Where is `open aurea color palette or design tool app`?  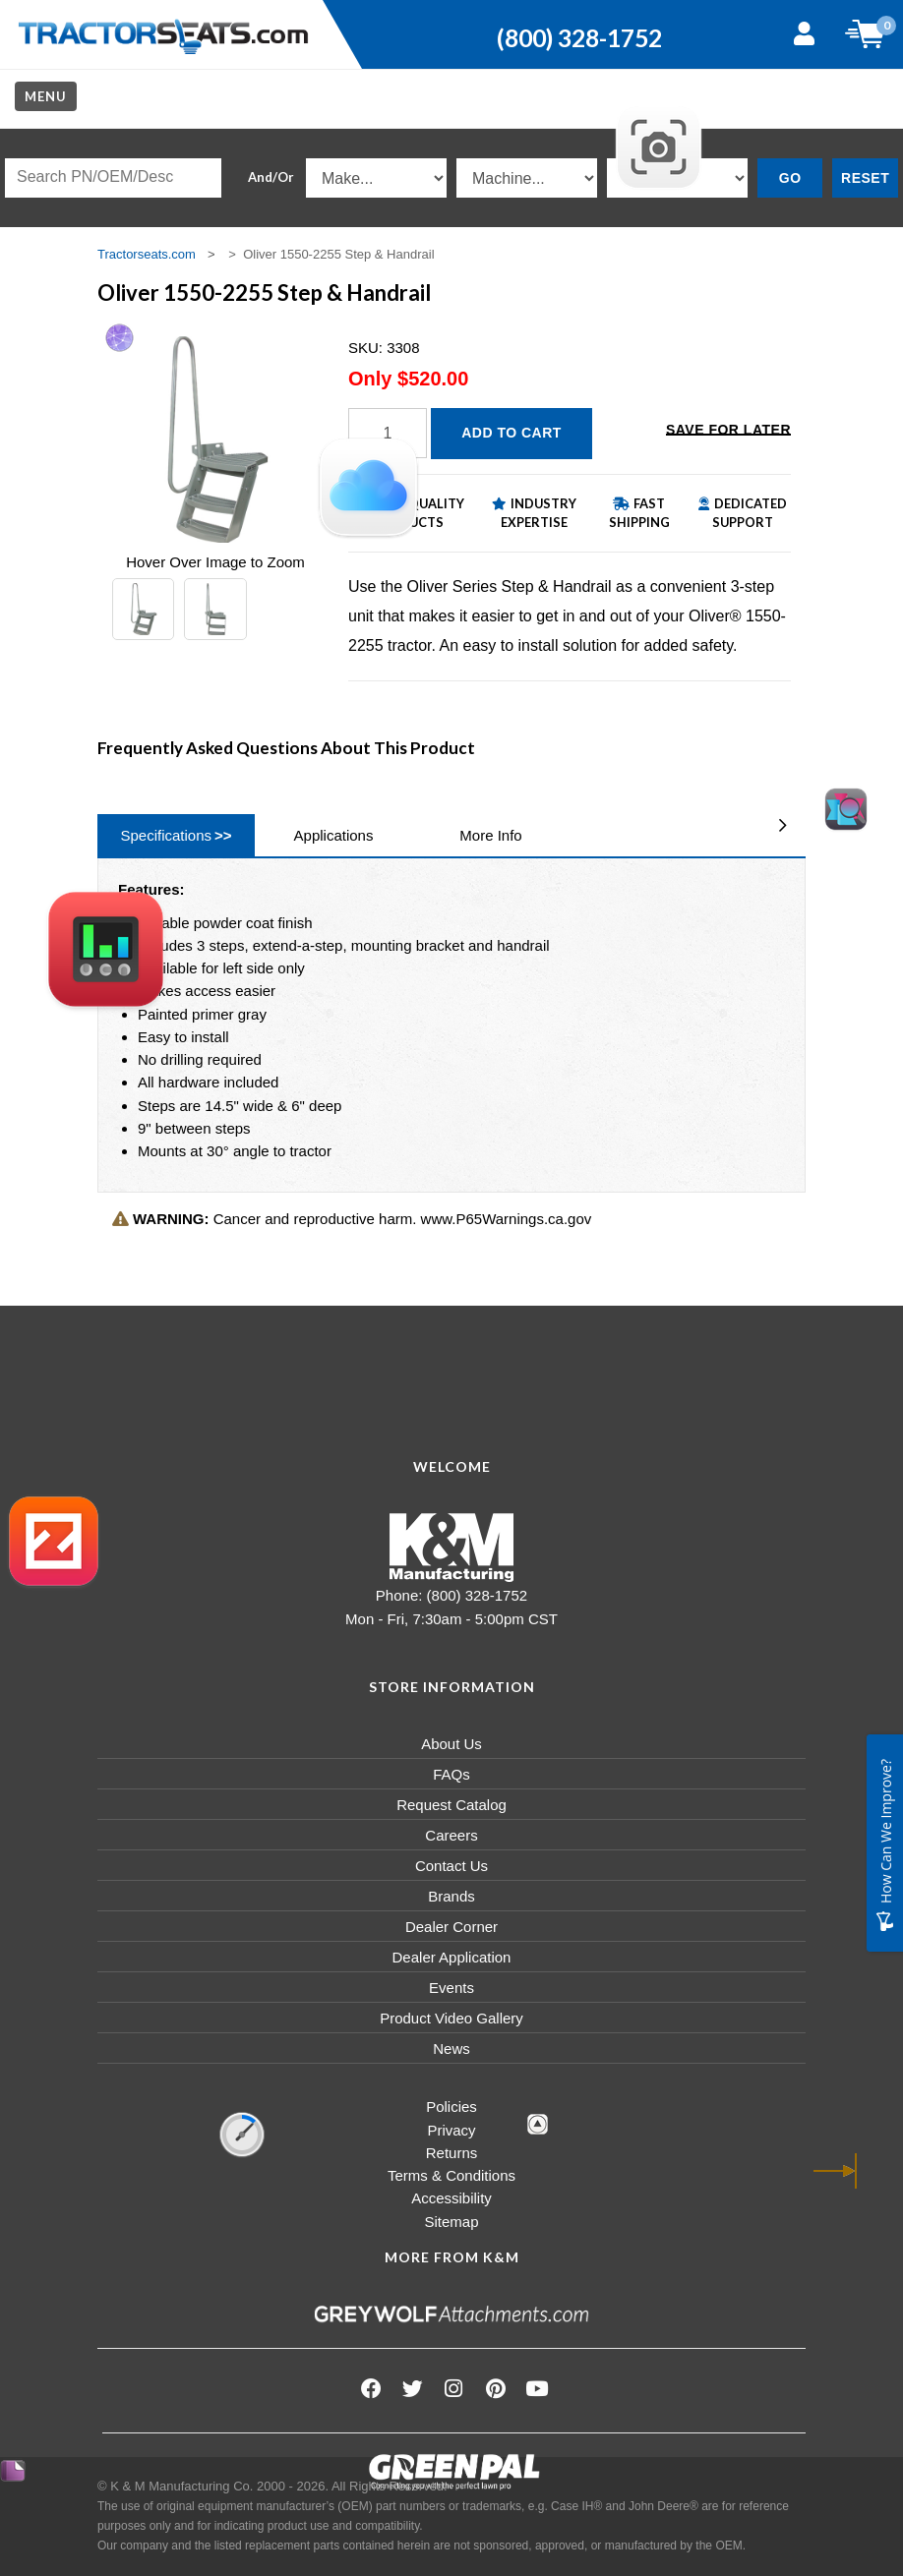
open aurea color palette or design tool app is located at coordinates (846, 809).